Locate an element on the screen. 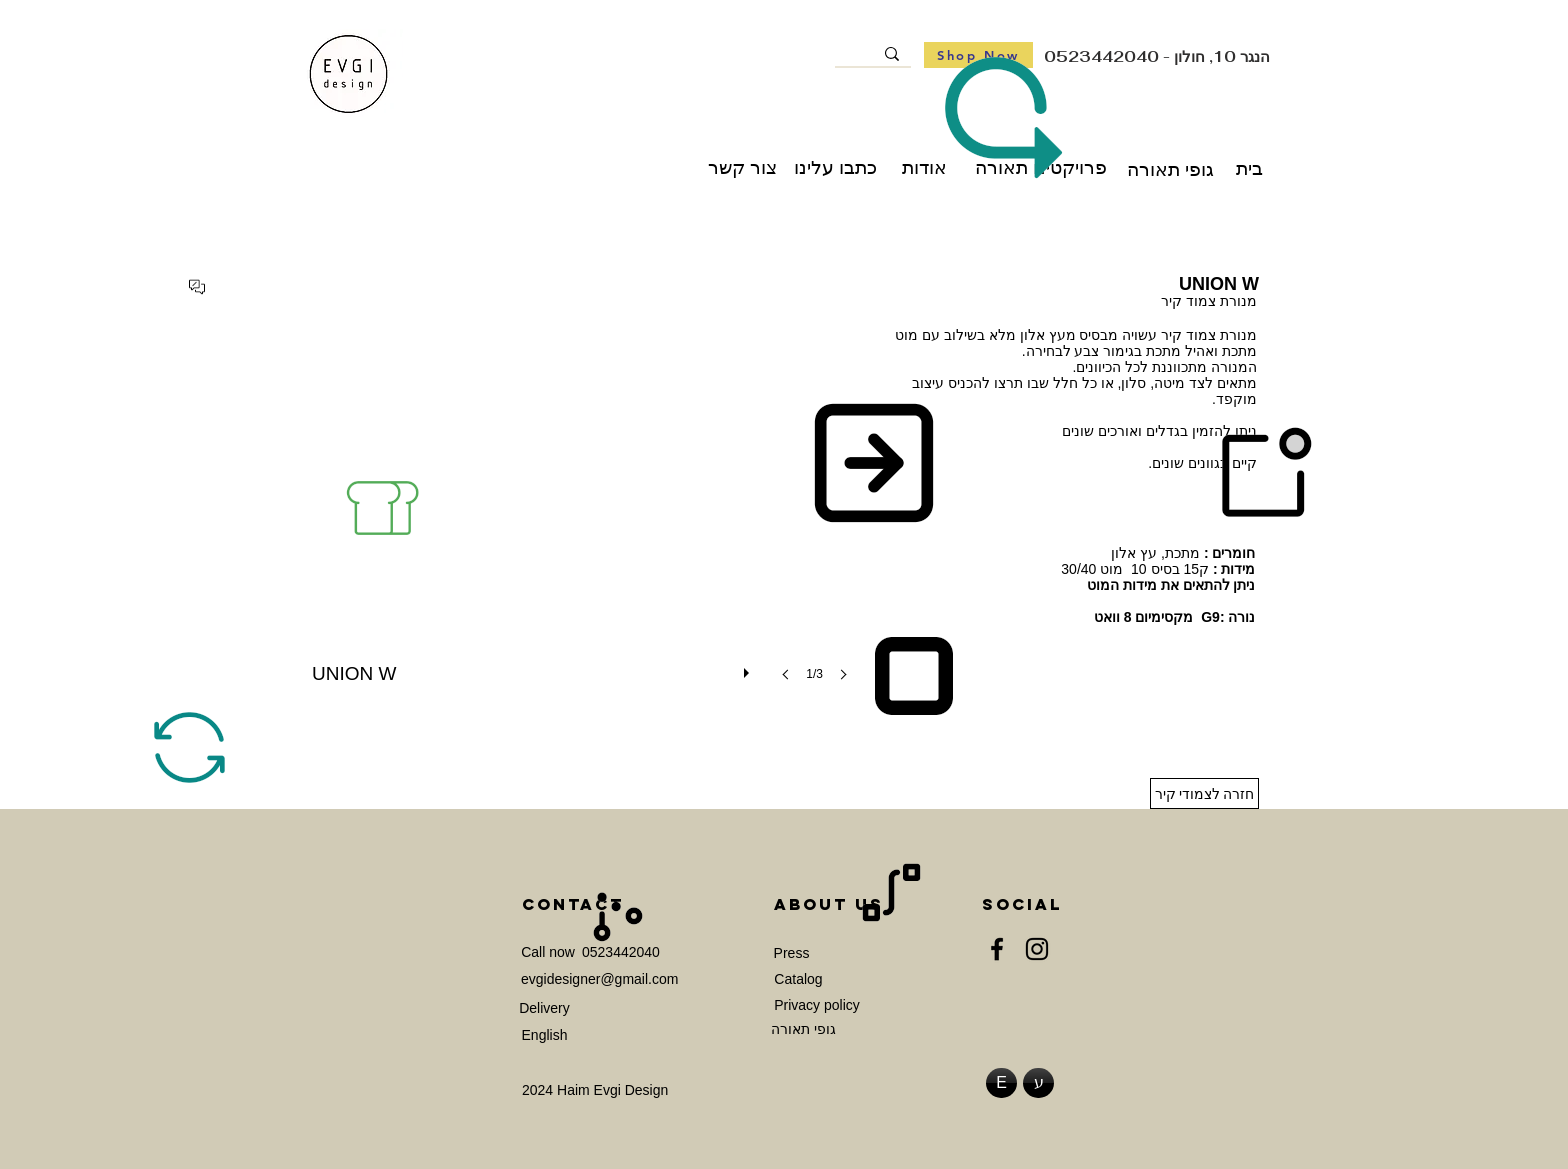 Image resolution: width=1568 pixels, height=1169 pixels. view pull requests in merge queue is located at coordinates (618, 915).